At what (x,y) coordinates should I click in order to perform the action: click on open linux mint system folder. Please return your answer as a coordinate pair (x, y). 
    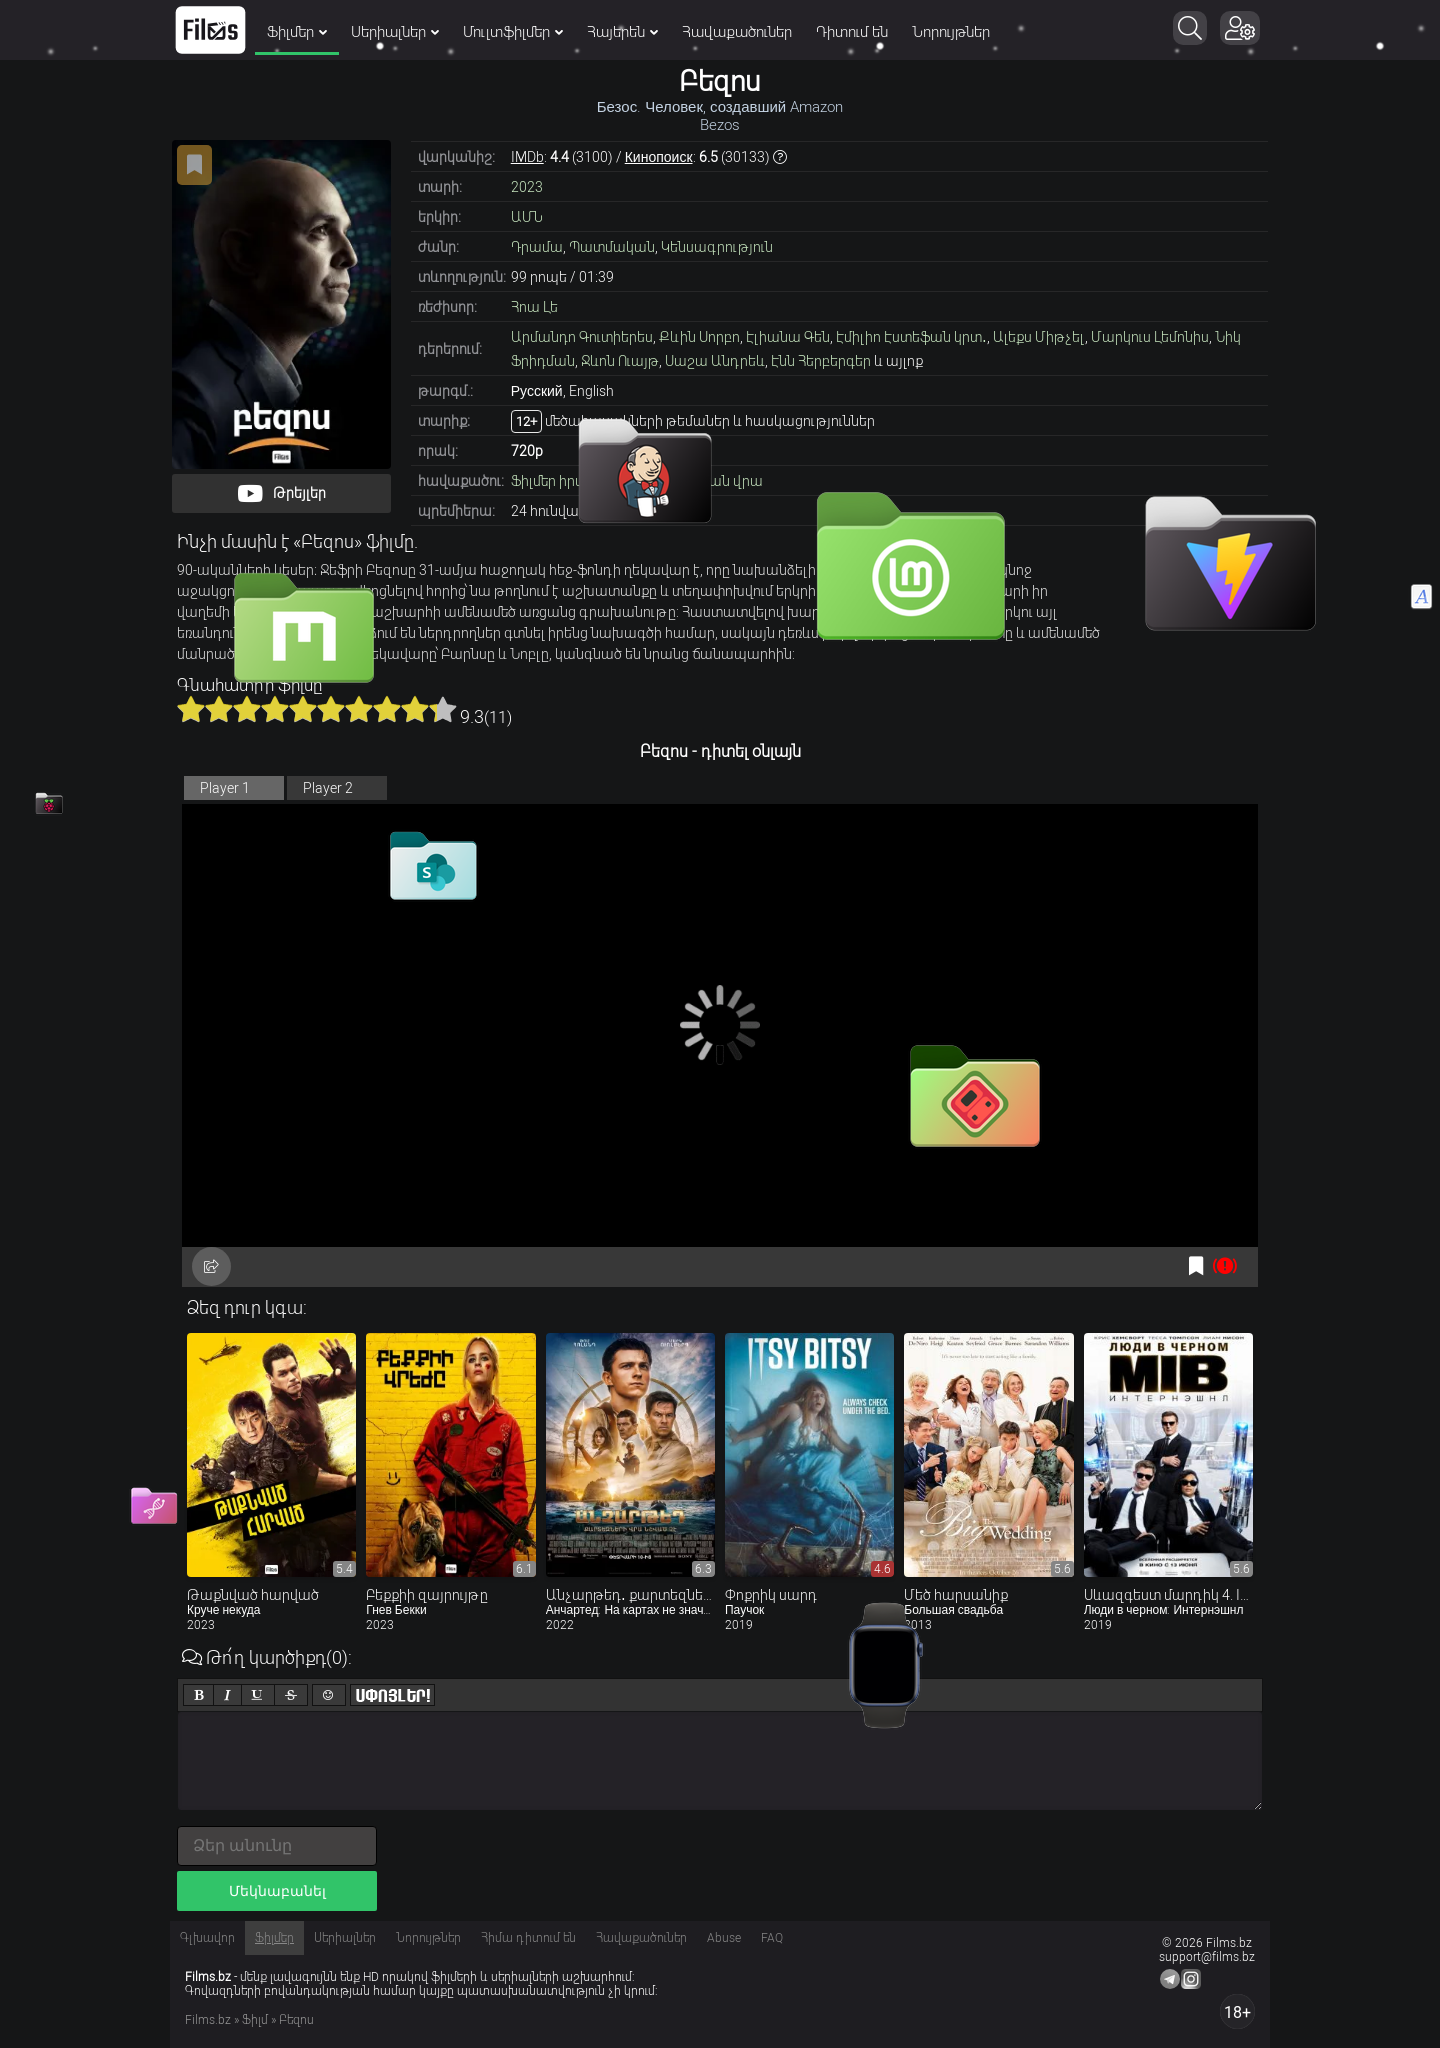
    Looking at the image, I should click on (910, 571).